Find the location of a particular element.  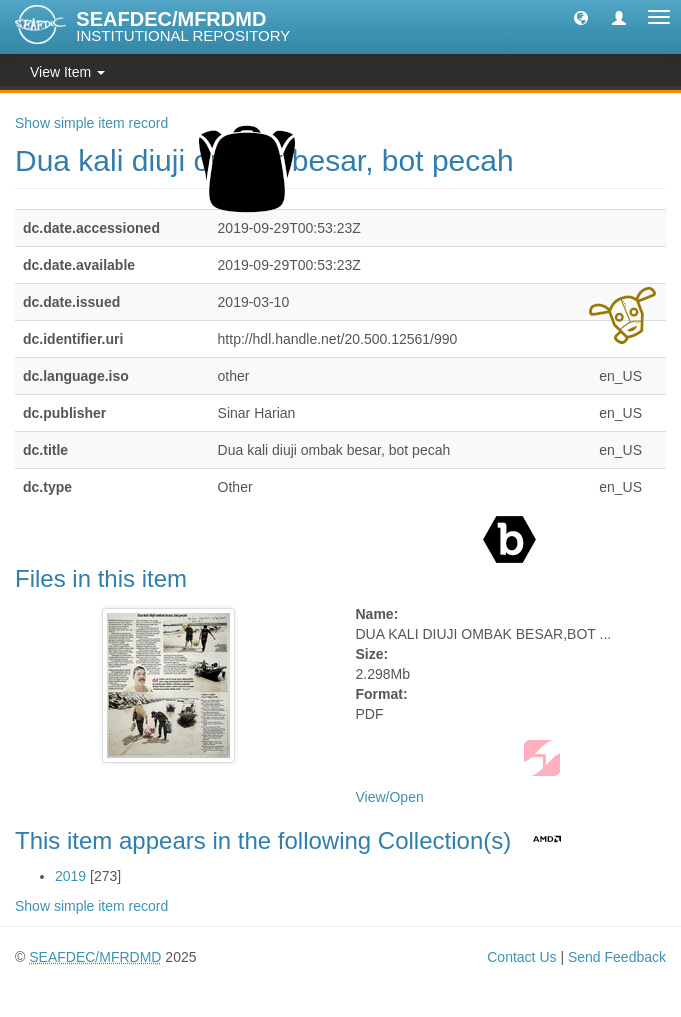

visit bugcrowd security platform is located at coordinates (509, 539).